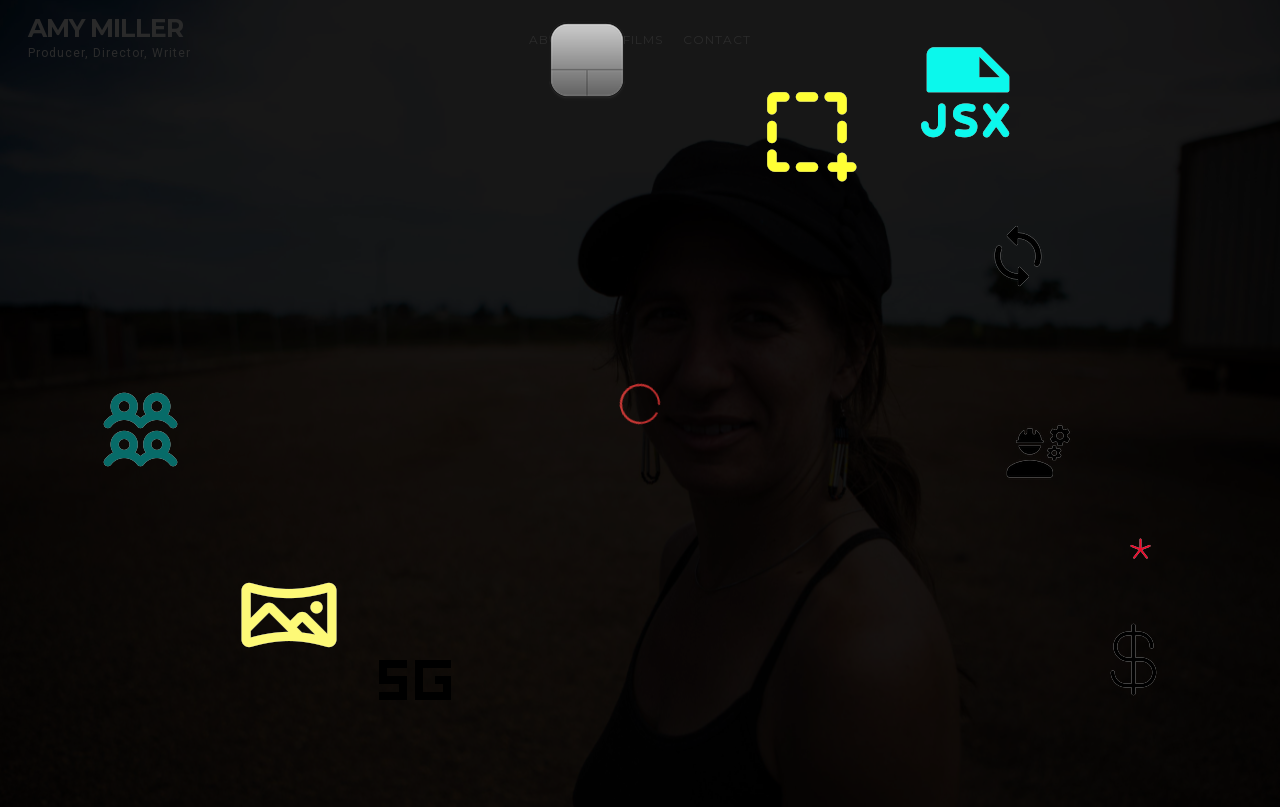 The image size is (1280, 807). Describe the element at coordinates (587, 60) in the screenshot. I see `touchpad or trackpad input device settings` at that location.